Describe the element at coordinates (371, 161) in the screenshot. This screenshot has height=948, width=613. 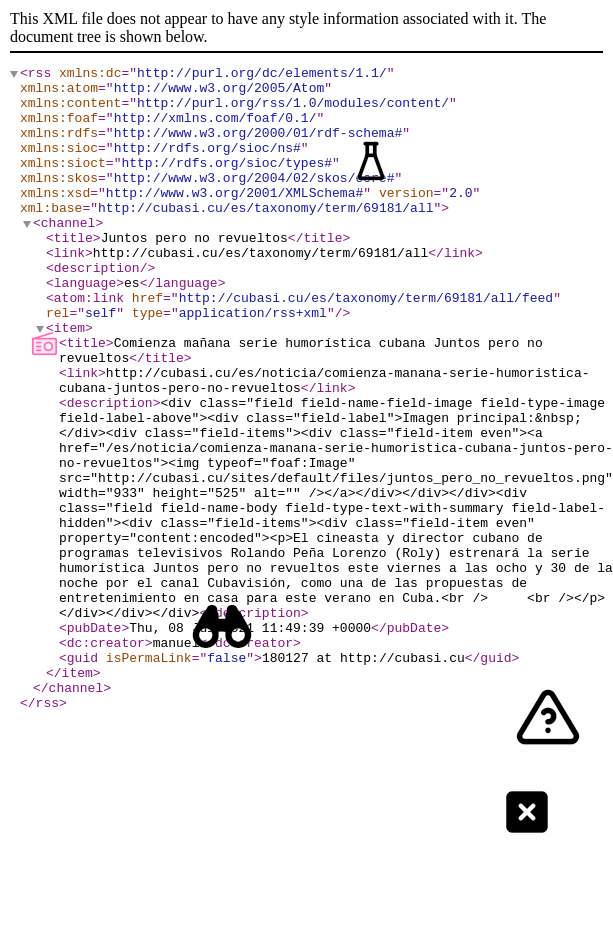
I see `access science or laboratory features` at that location.